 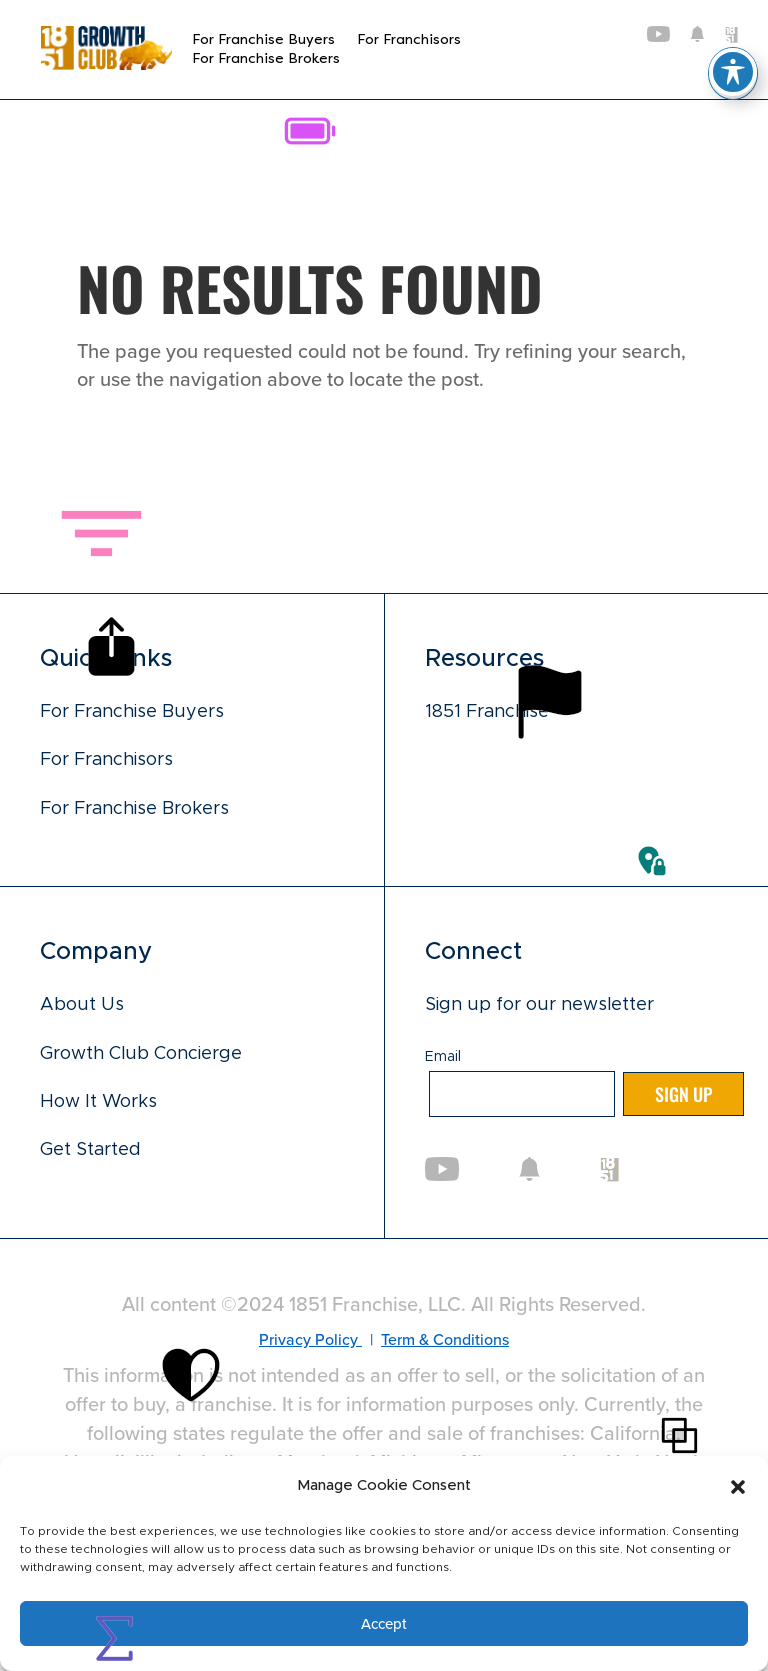 I want to click on indicates partial like or favorite status, so click(x=191, y=1375).